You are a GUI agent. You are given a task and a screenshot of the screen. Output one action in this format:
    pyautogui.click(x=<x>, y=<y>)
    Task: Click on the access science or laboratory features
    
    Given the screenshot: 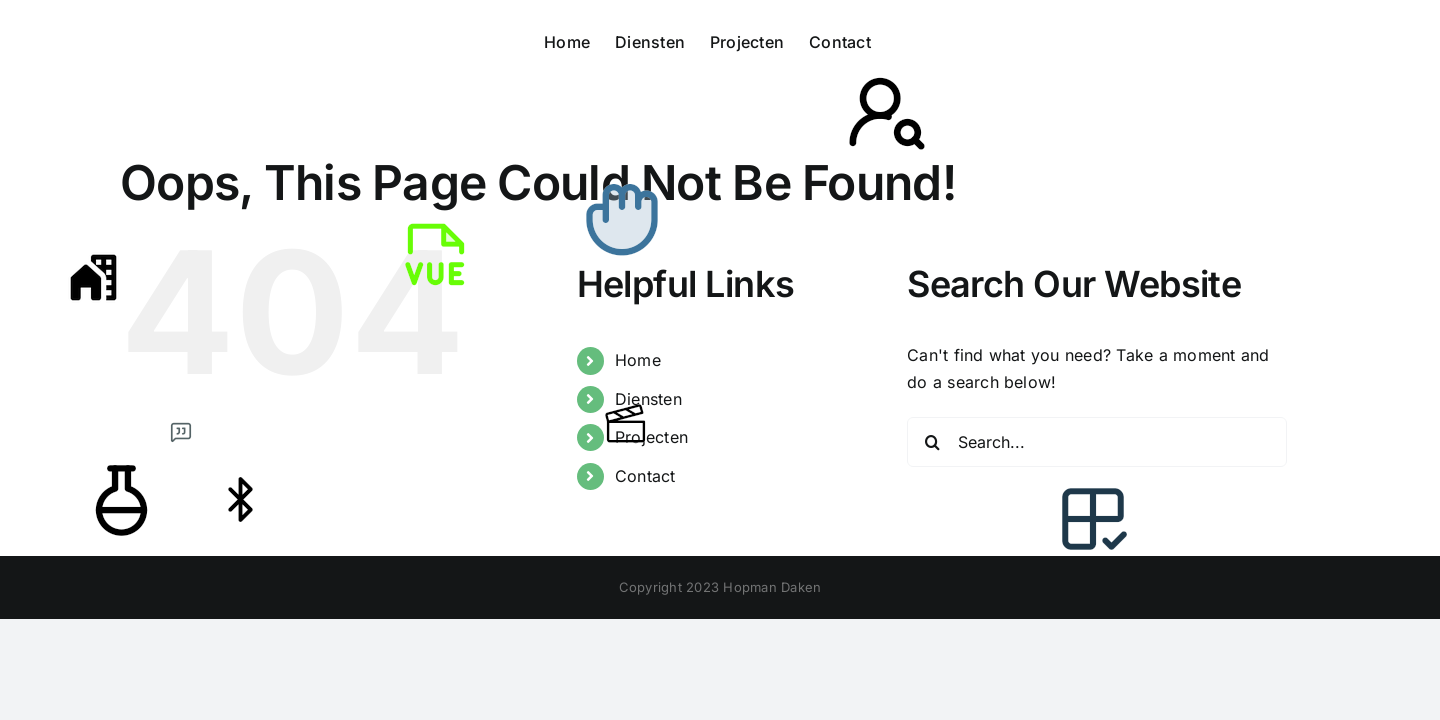 What is the action you would take?
    pyautogui.click(x=121, y=500)
    